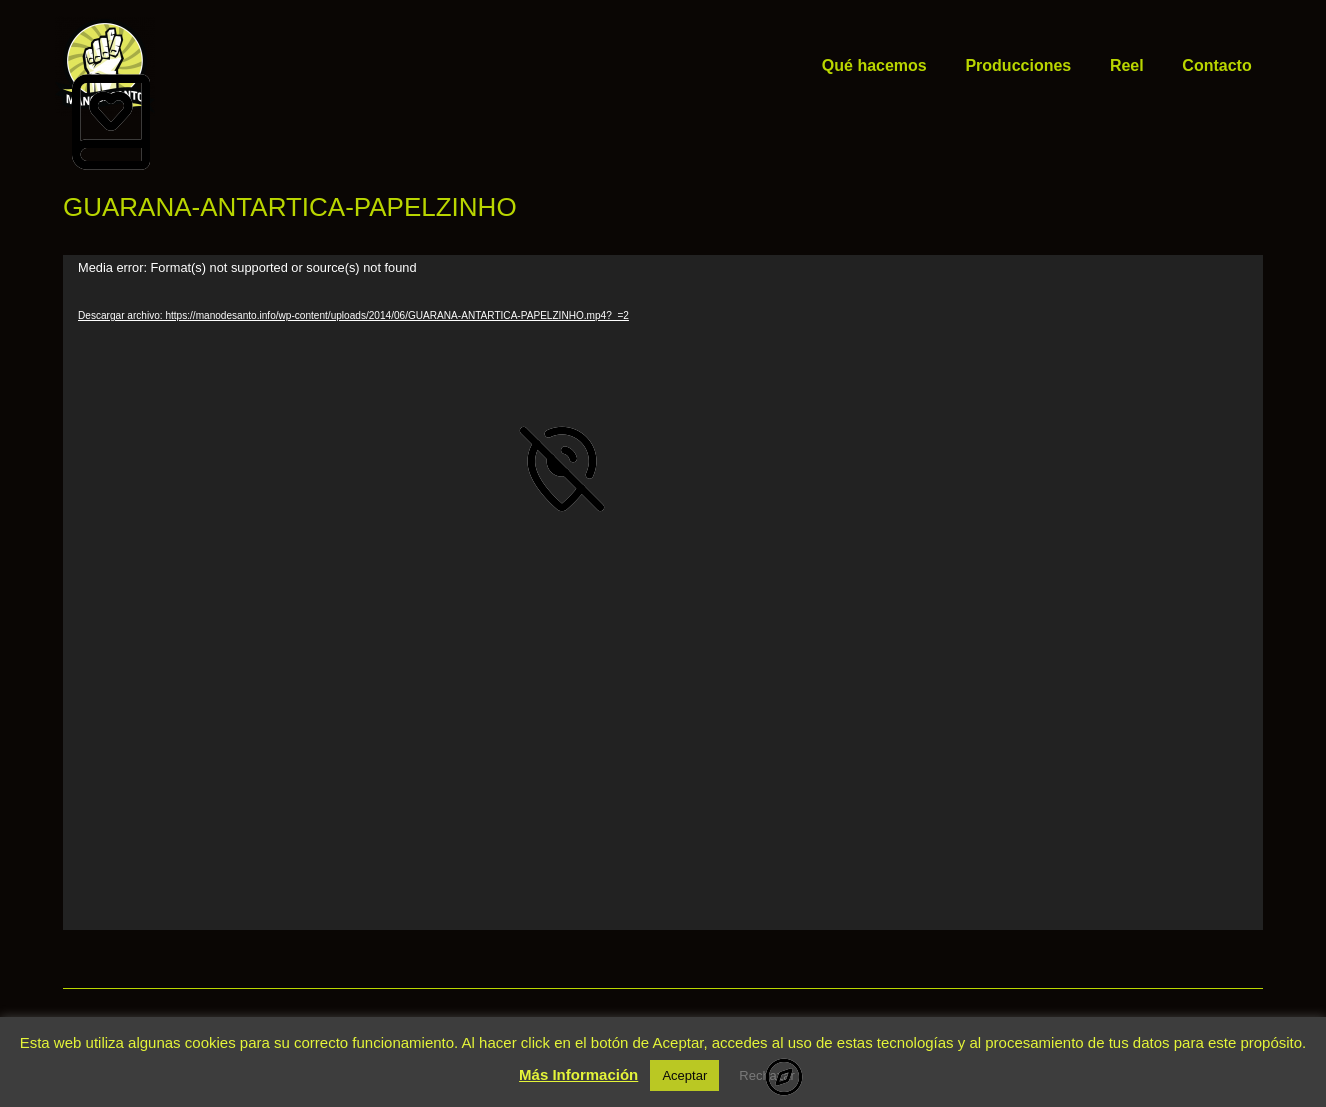  I want to click on view your favorite books, so click(111, 122).